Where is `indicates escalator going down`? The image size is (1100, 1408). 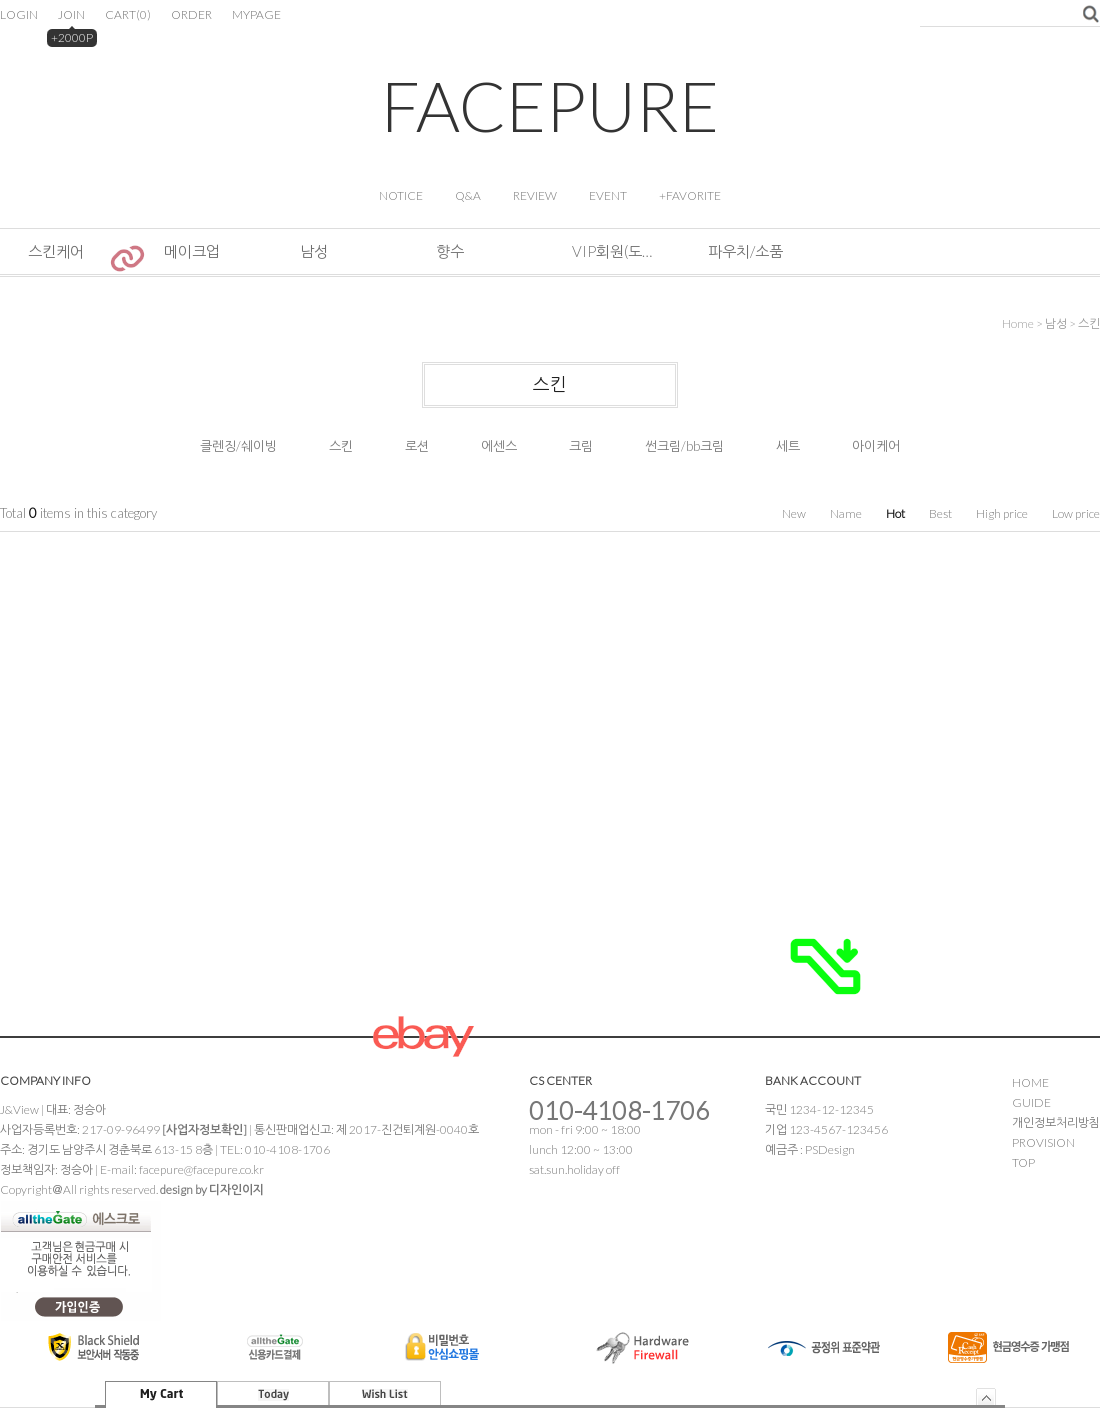
indicates escalator going down is located at coordinates (825, 966).